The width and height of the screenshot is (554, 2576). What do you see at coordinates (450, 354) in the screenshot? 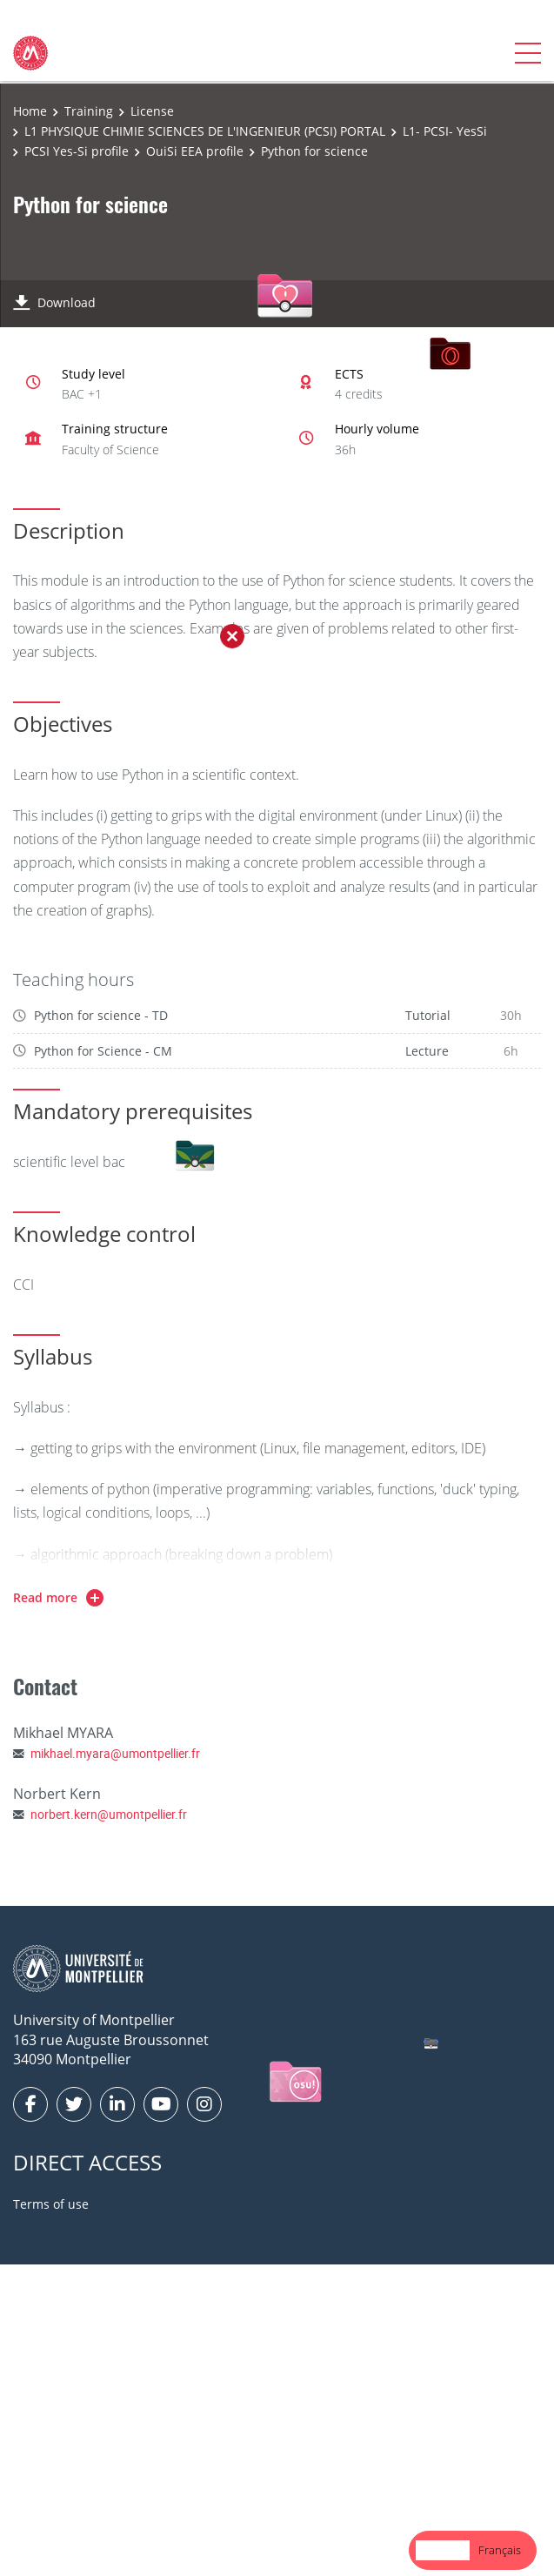
I see `open Opera GX browser files folder` at bounding box center [450, 354].